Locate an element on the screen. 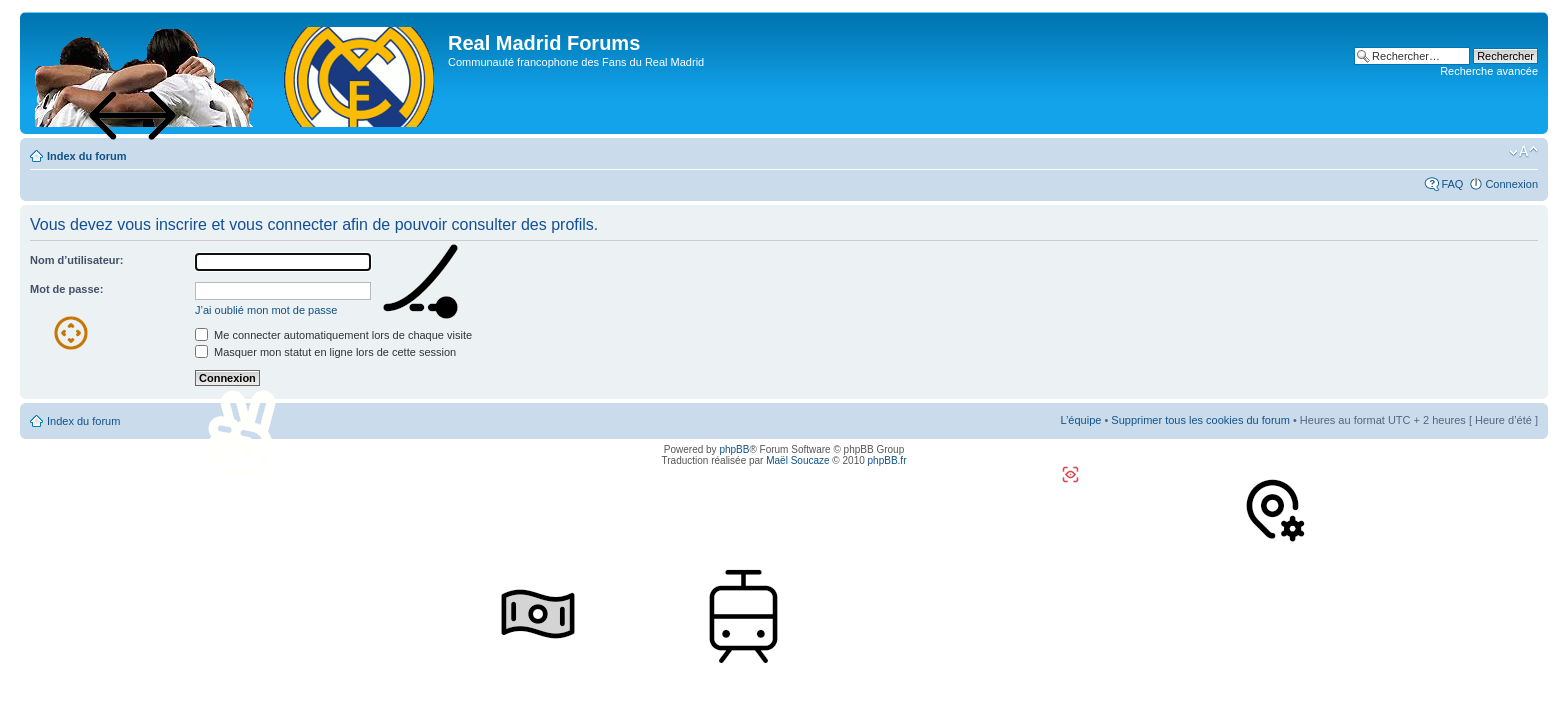 Image resolution: width=1568 pixels, height=727 pixels. scan with eye recognition is located at coordinates (1070, 474).